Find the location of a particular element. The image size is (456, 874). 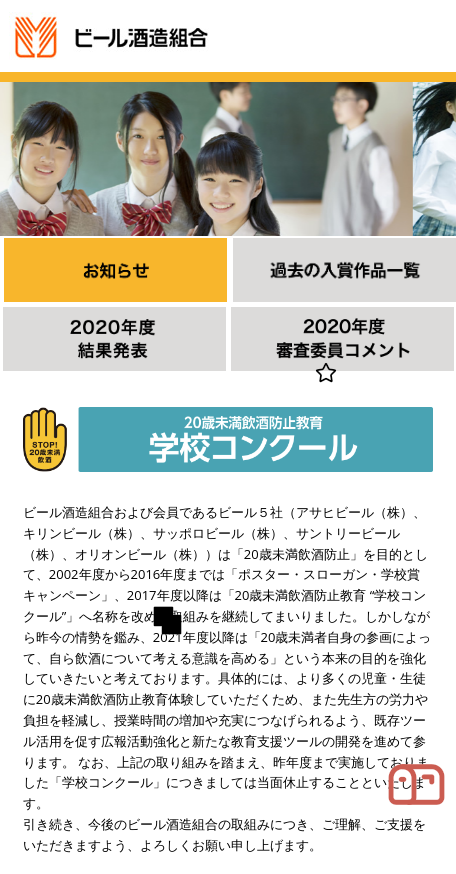

merge or unite selected layers is located at coordinates (167, 620).